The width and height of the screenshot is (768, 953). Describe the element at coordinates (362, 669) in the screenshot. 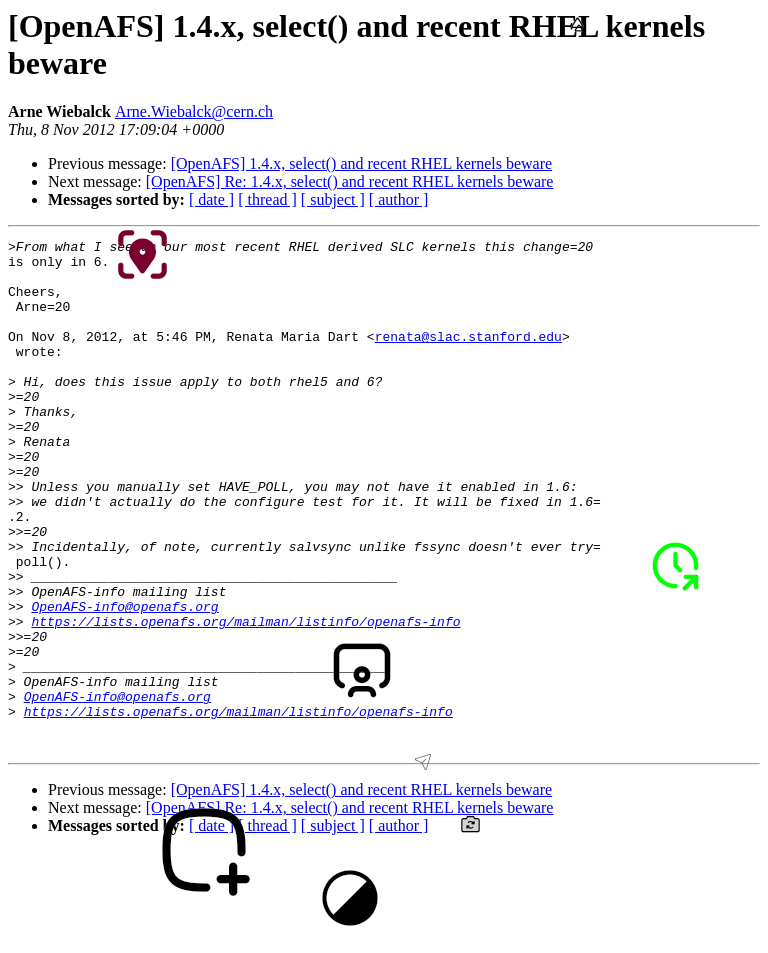

I see `view user's screen or monitor activity` at that location.